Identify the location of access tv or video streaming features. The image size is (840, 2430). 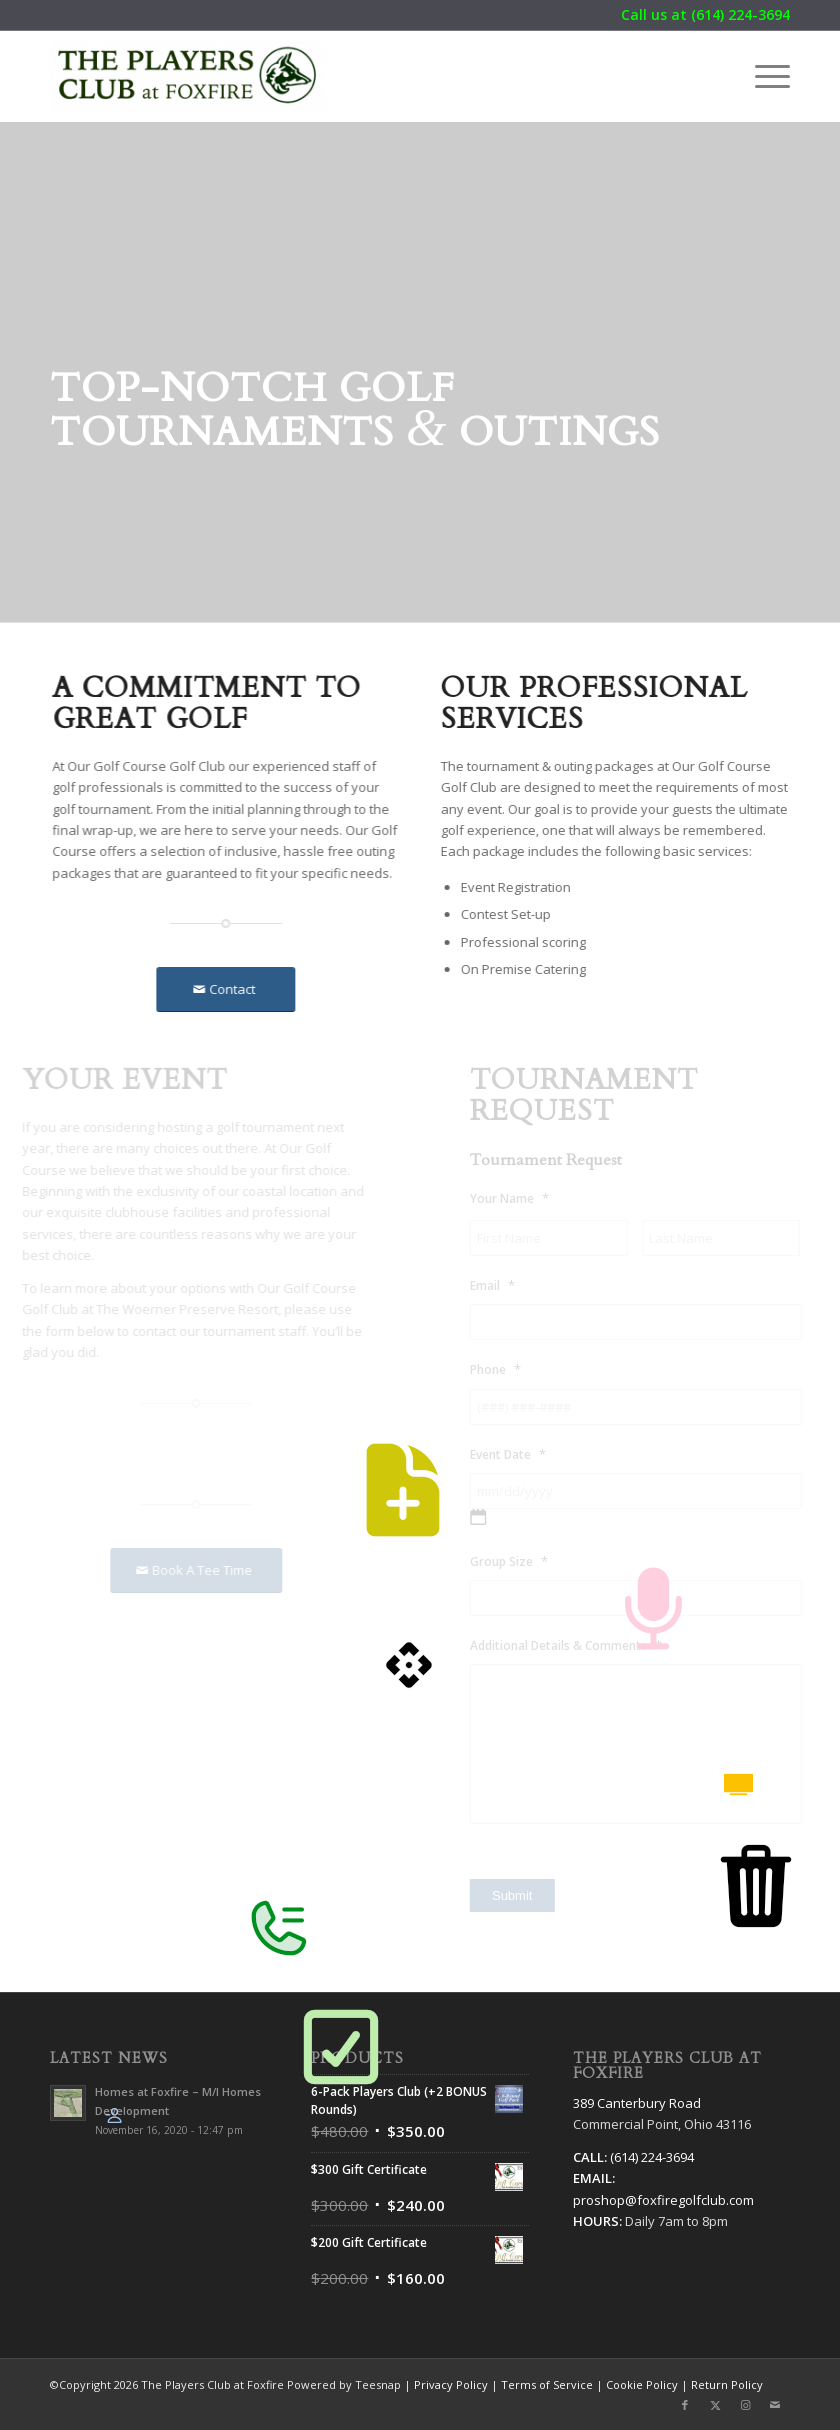
(738, 1784).